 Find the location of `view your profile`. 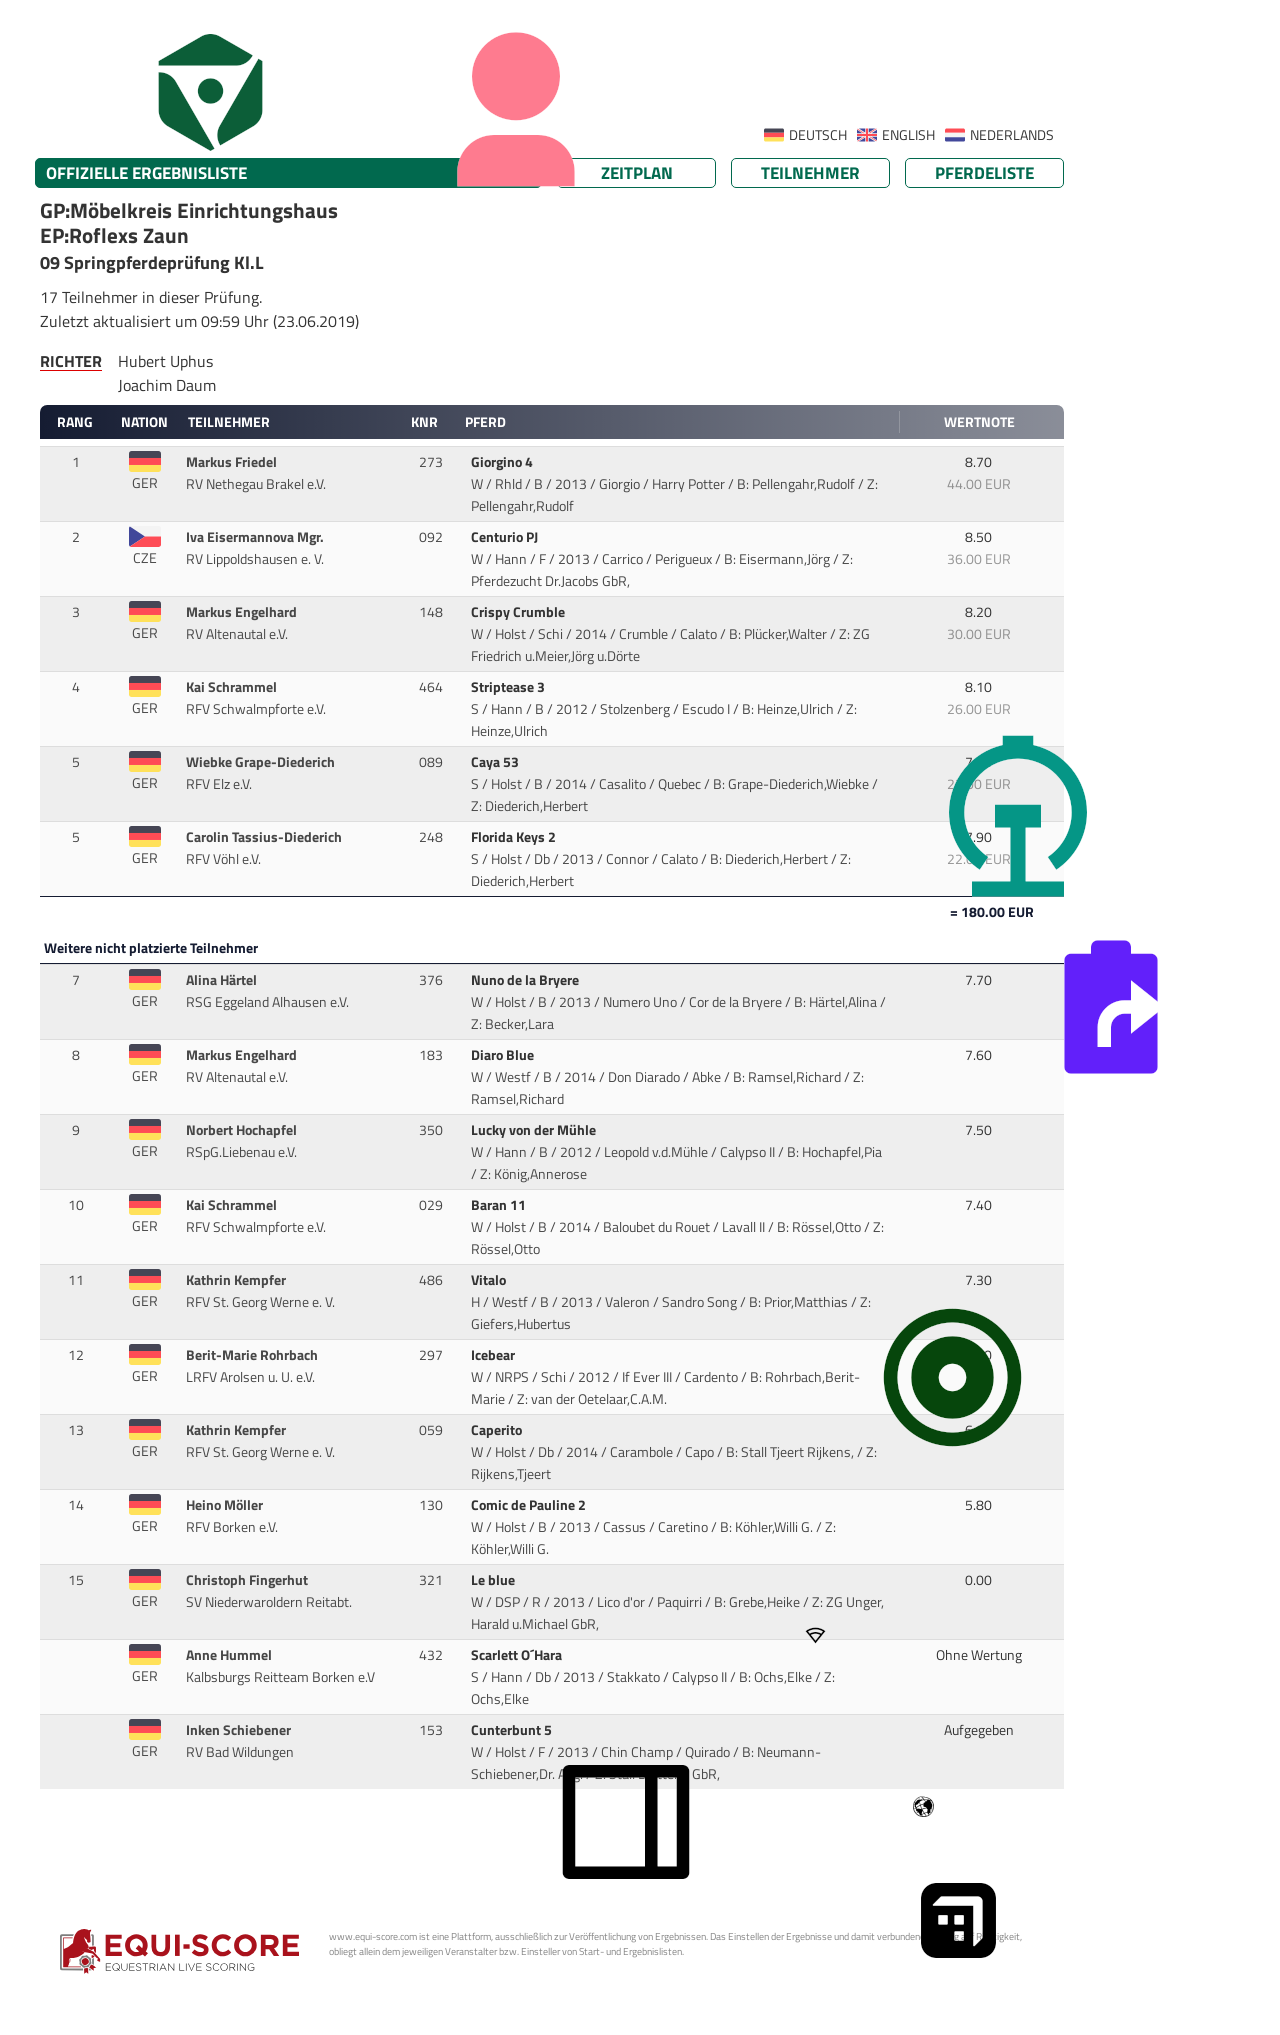

view your profile is located at coordinates (516, 113).